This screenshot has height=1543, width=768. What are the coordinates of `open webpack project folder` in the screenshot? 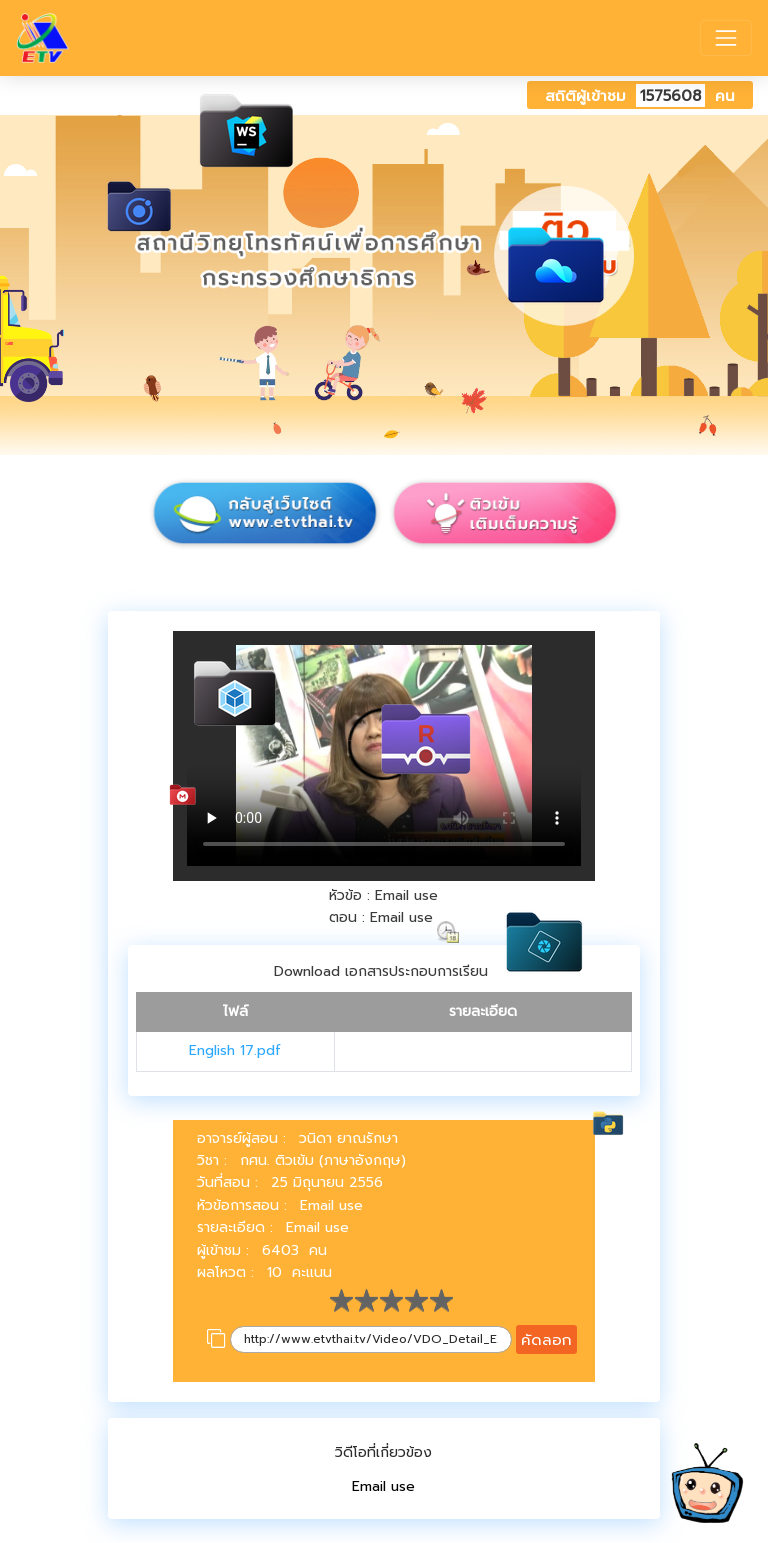 It's located at (234, 695).